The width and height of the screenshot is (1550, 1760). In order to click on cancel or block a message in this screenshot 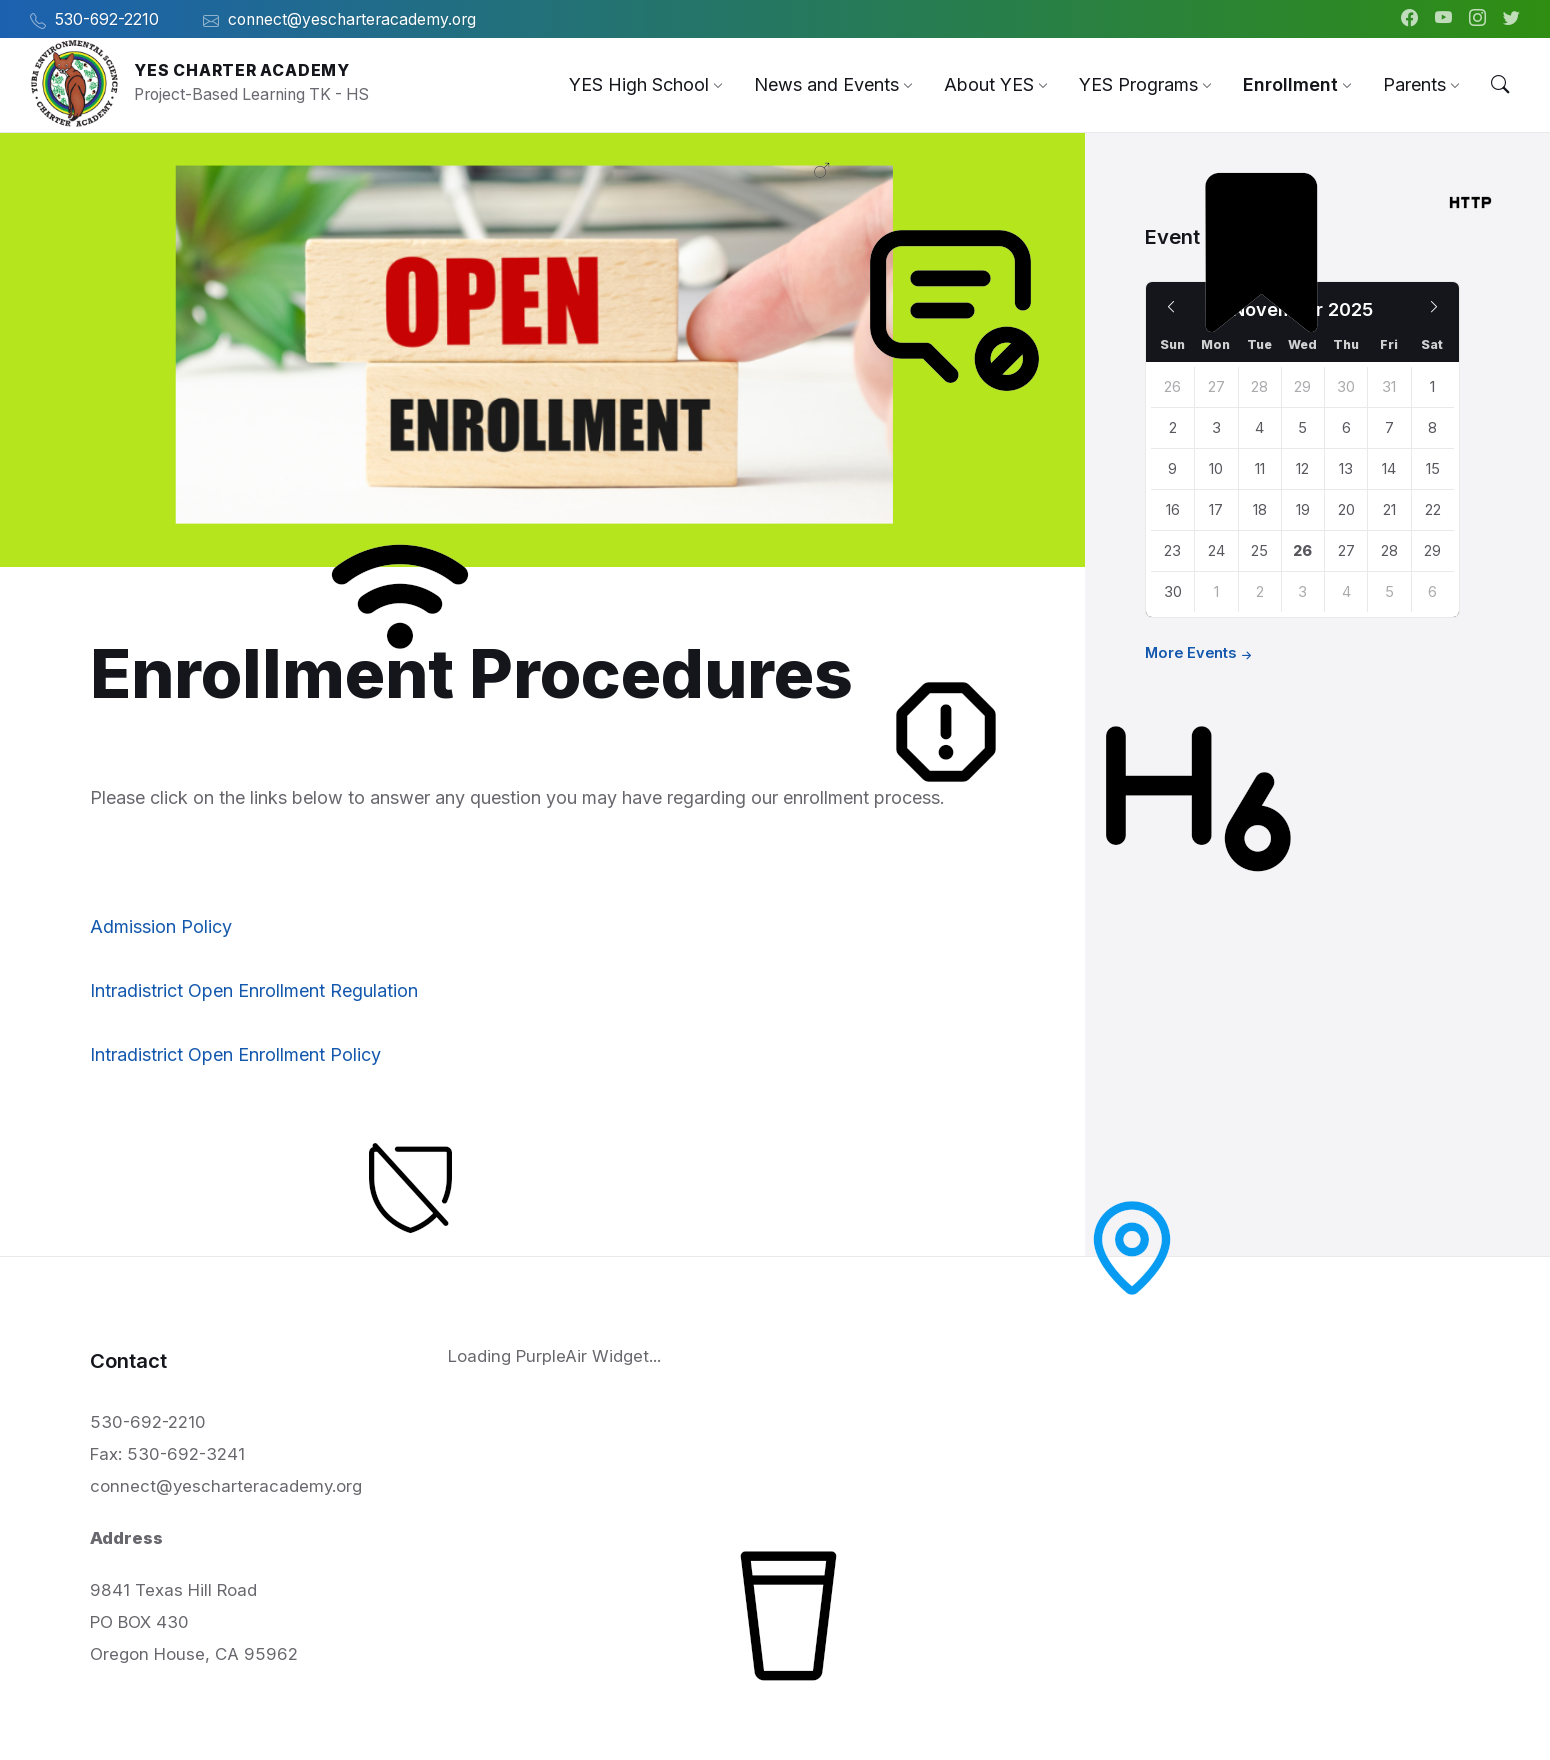, I will do `click(950, 302)`.